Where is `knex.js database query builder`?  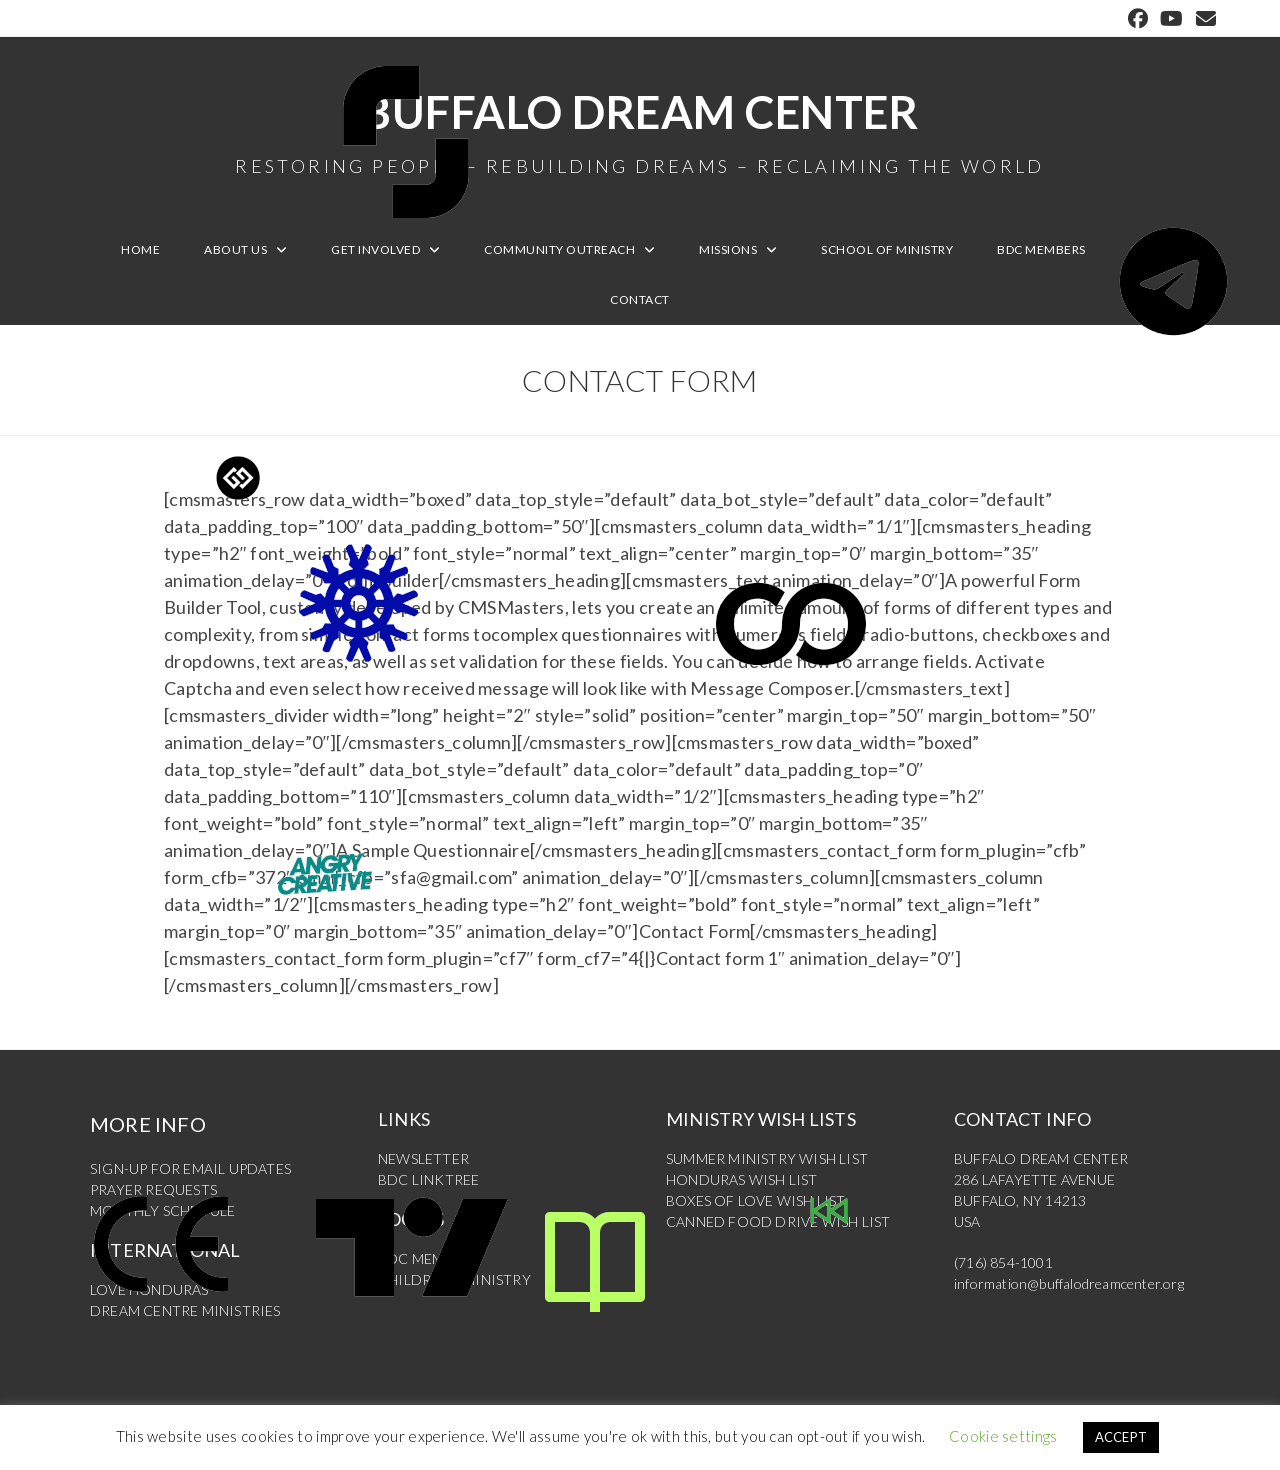
knex.js database query builder is located at coordinates (359, 603).